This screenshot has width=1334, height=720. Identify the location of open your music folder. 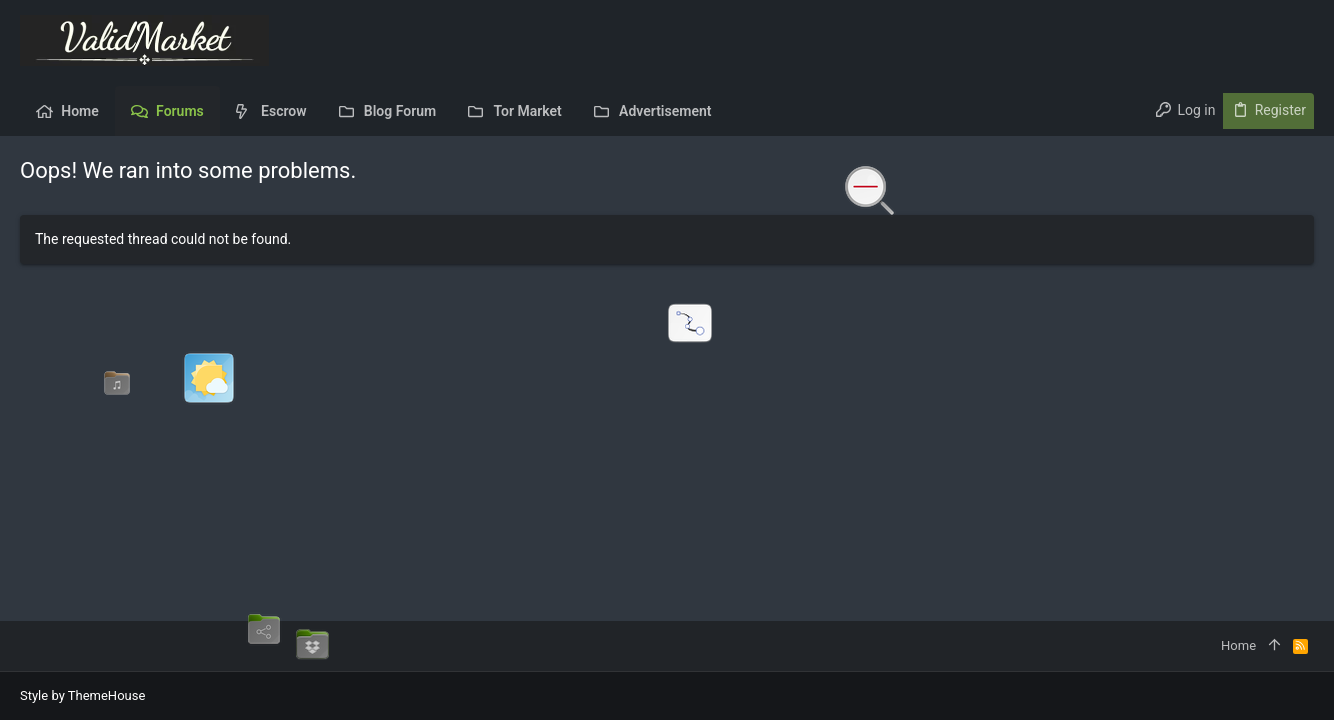
(117, 383).